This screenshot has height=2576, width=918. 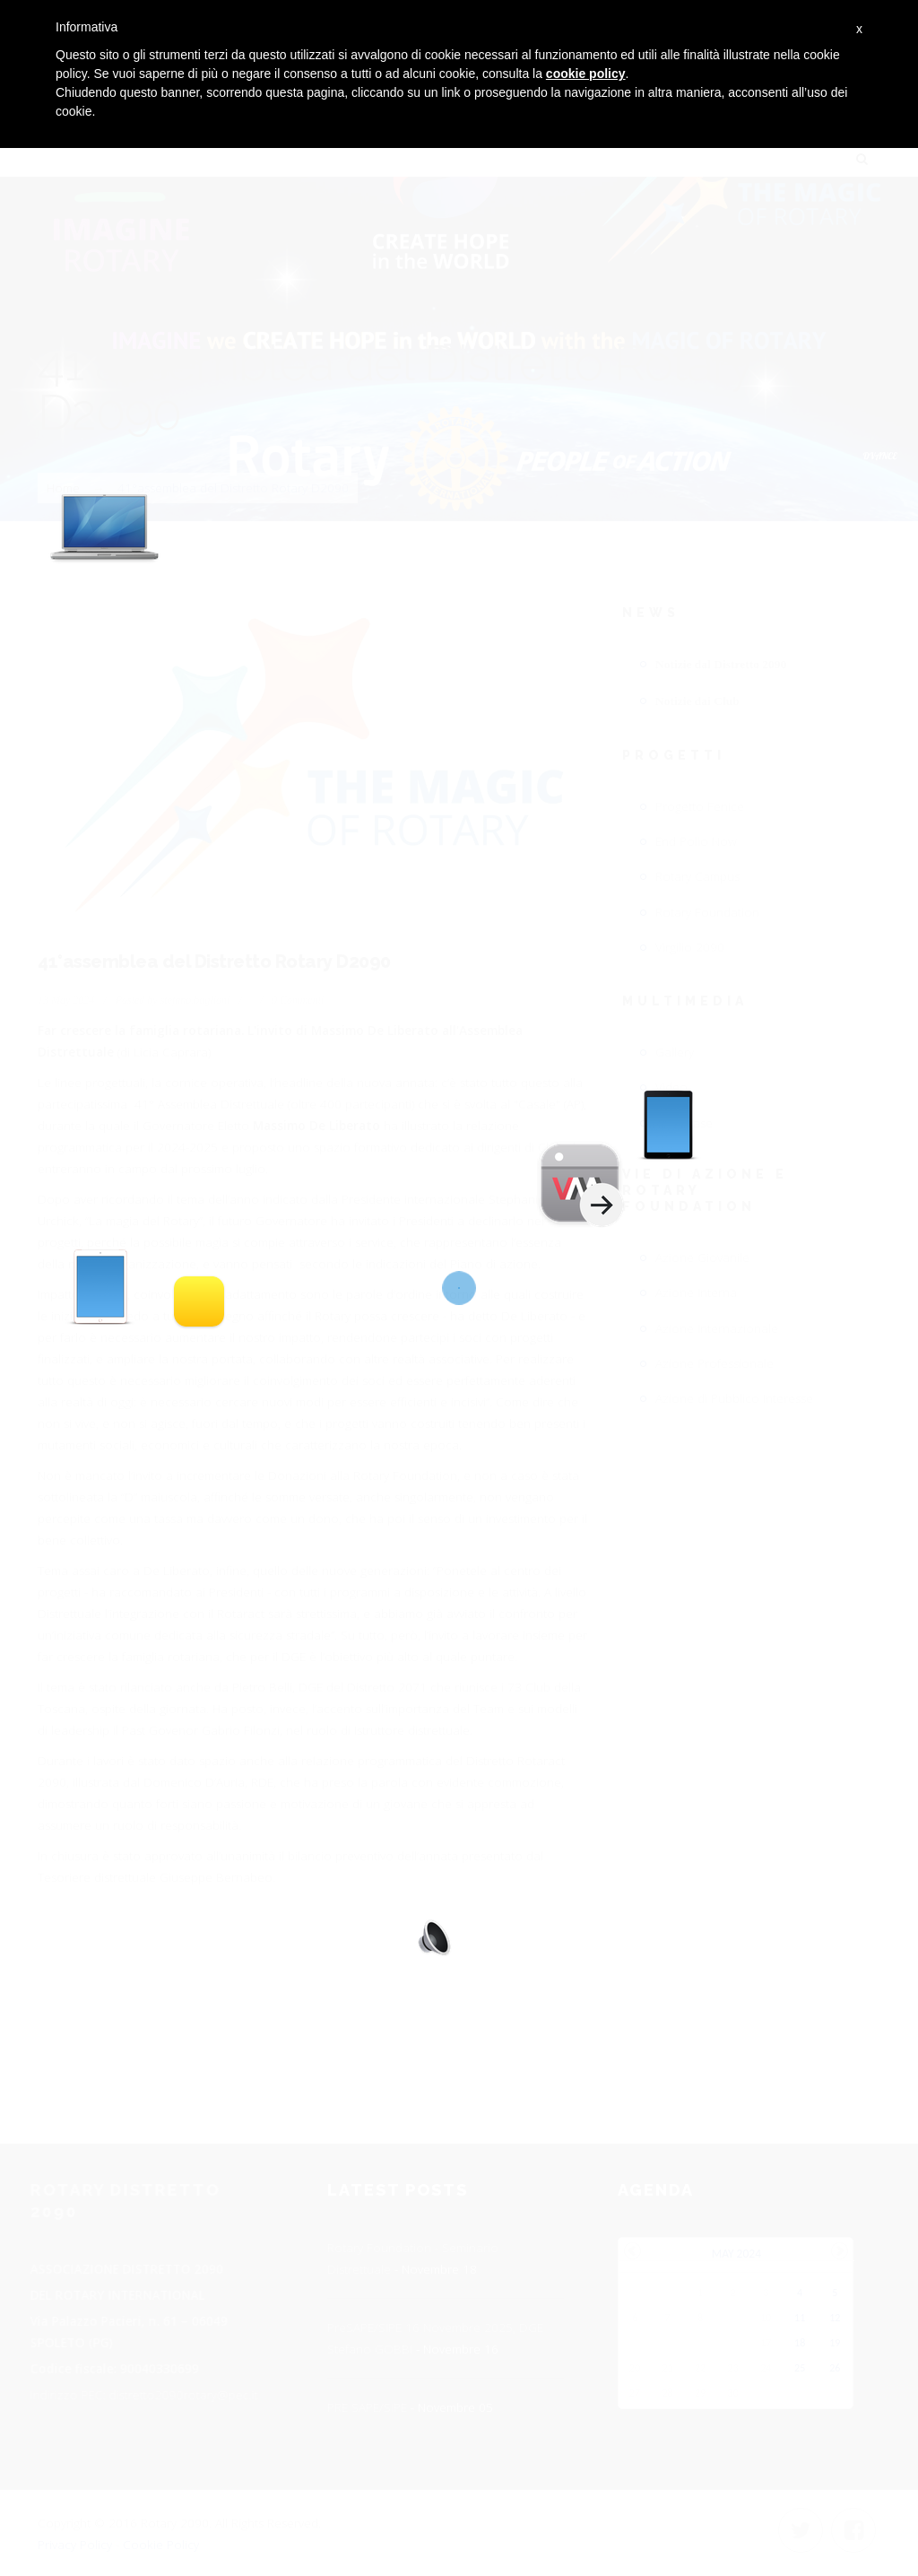 What do you see at coordinates (199, 1301) in the screenshot?
I see `blank app icon template for customization` at bounding box center [199, 1301].